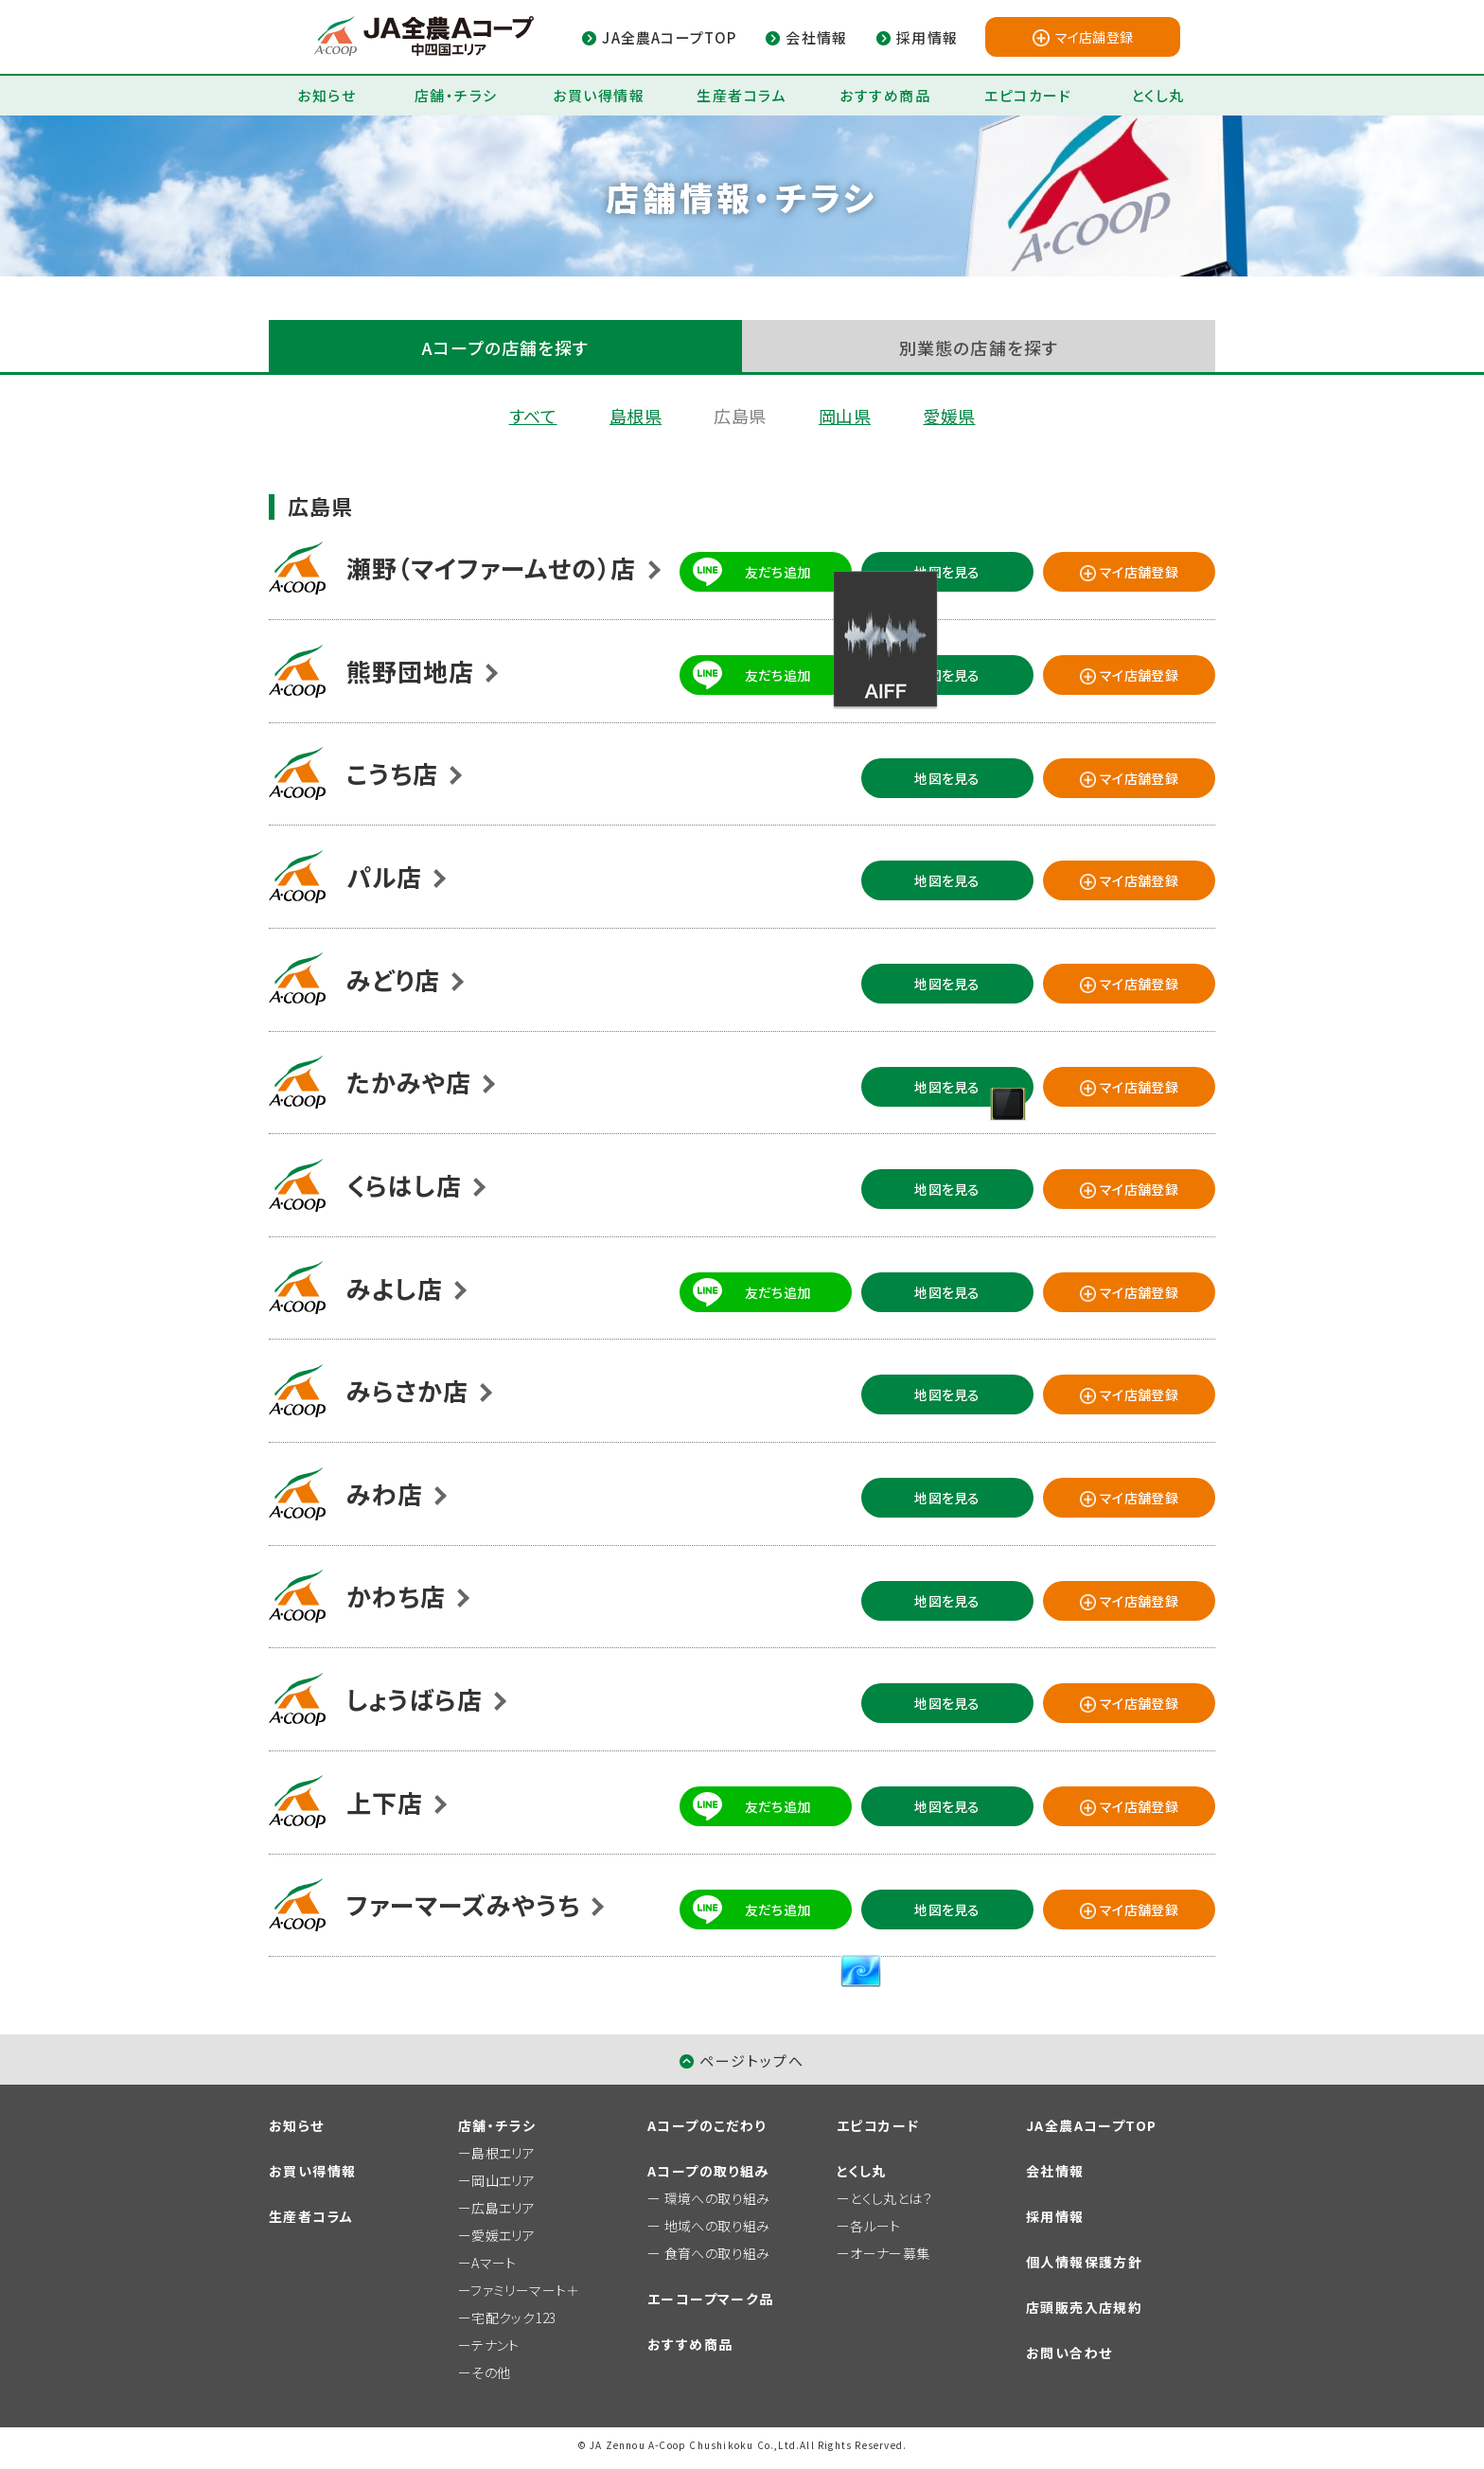 The image size is (1484, 2469). I want to click on iPod nano device connected, so click(1008, 1104).